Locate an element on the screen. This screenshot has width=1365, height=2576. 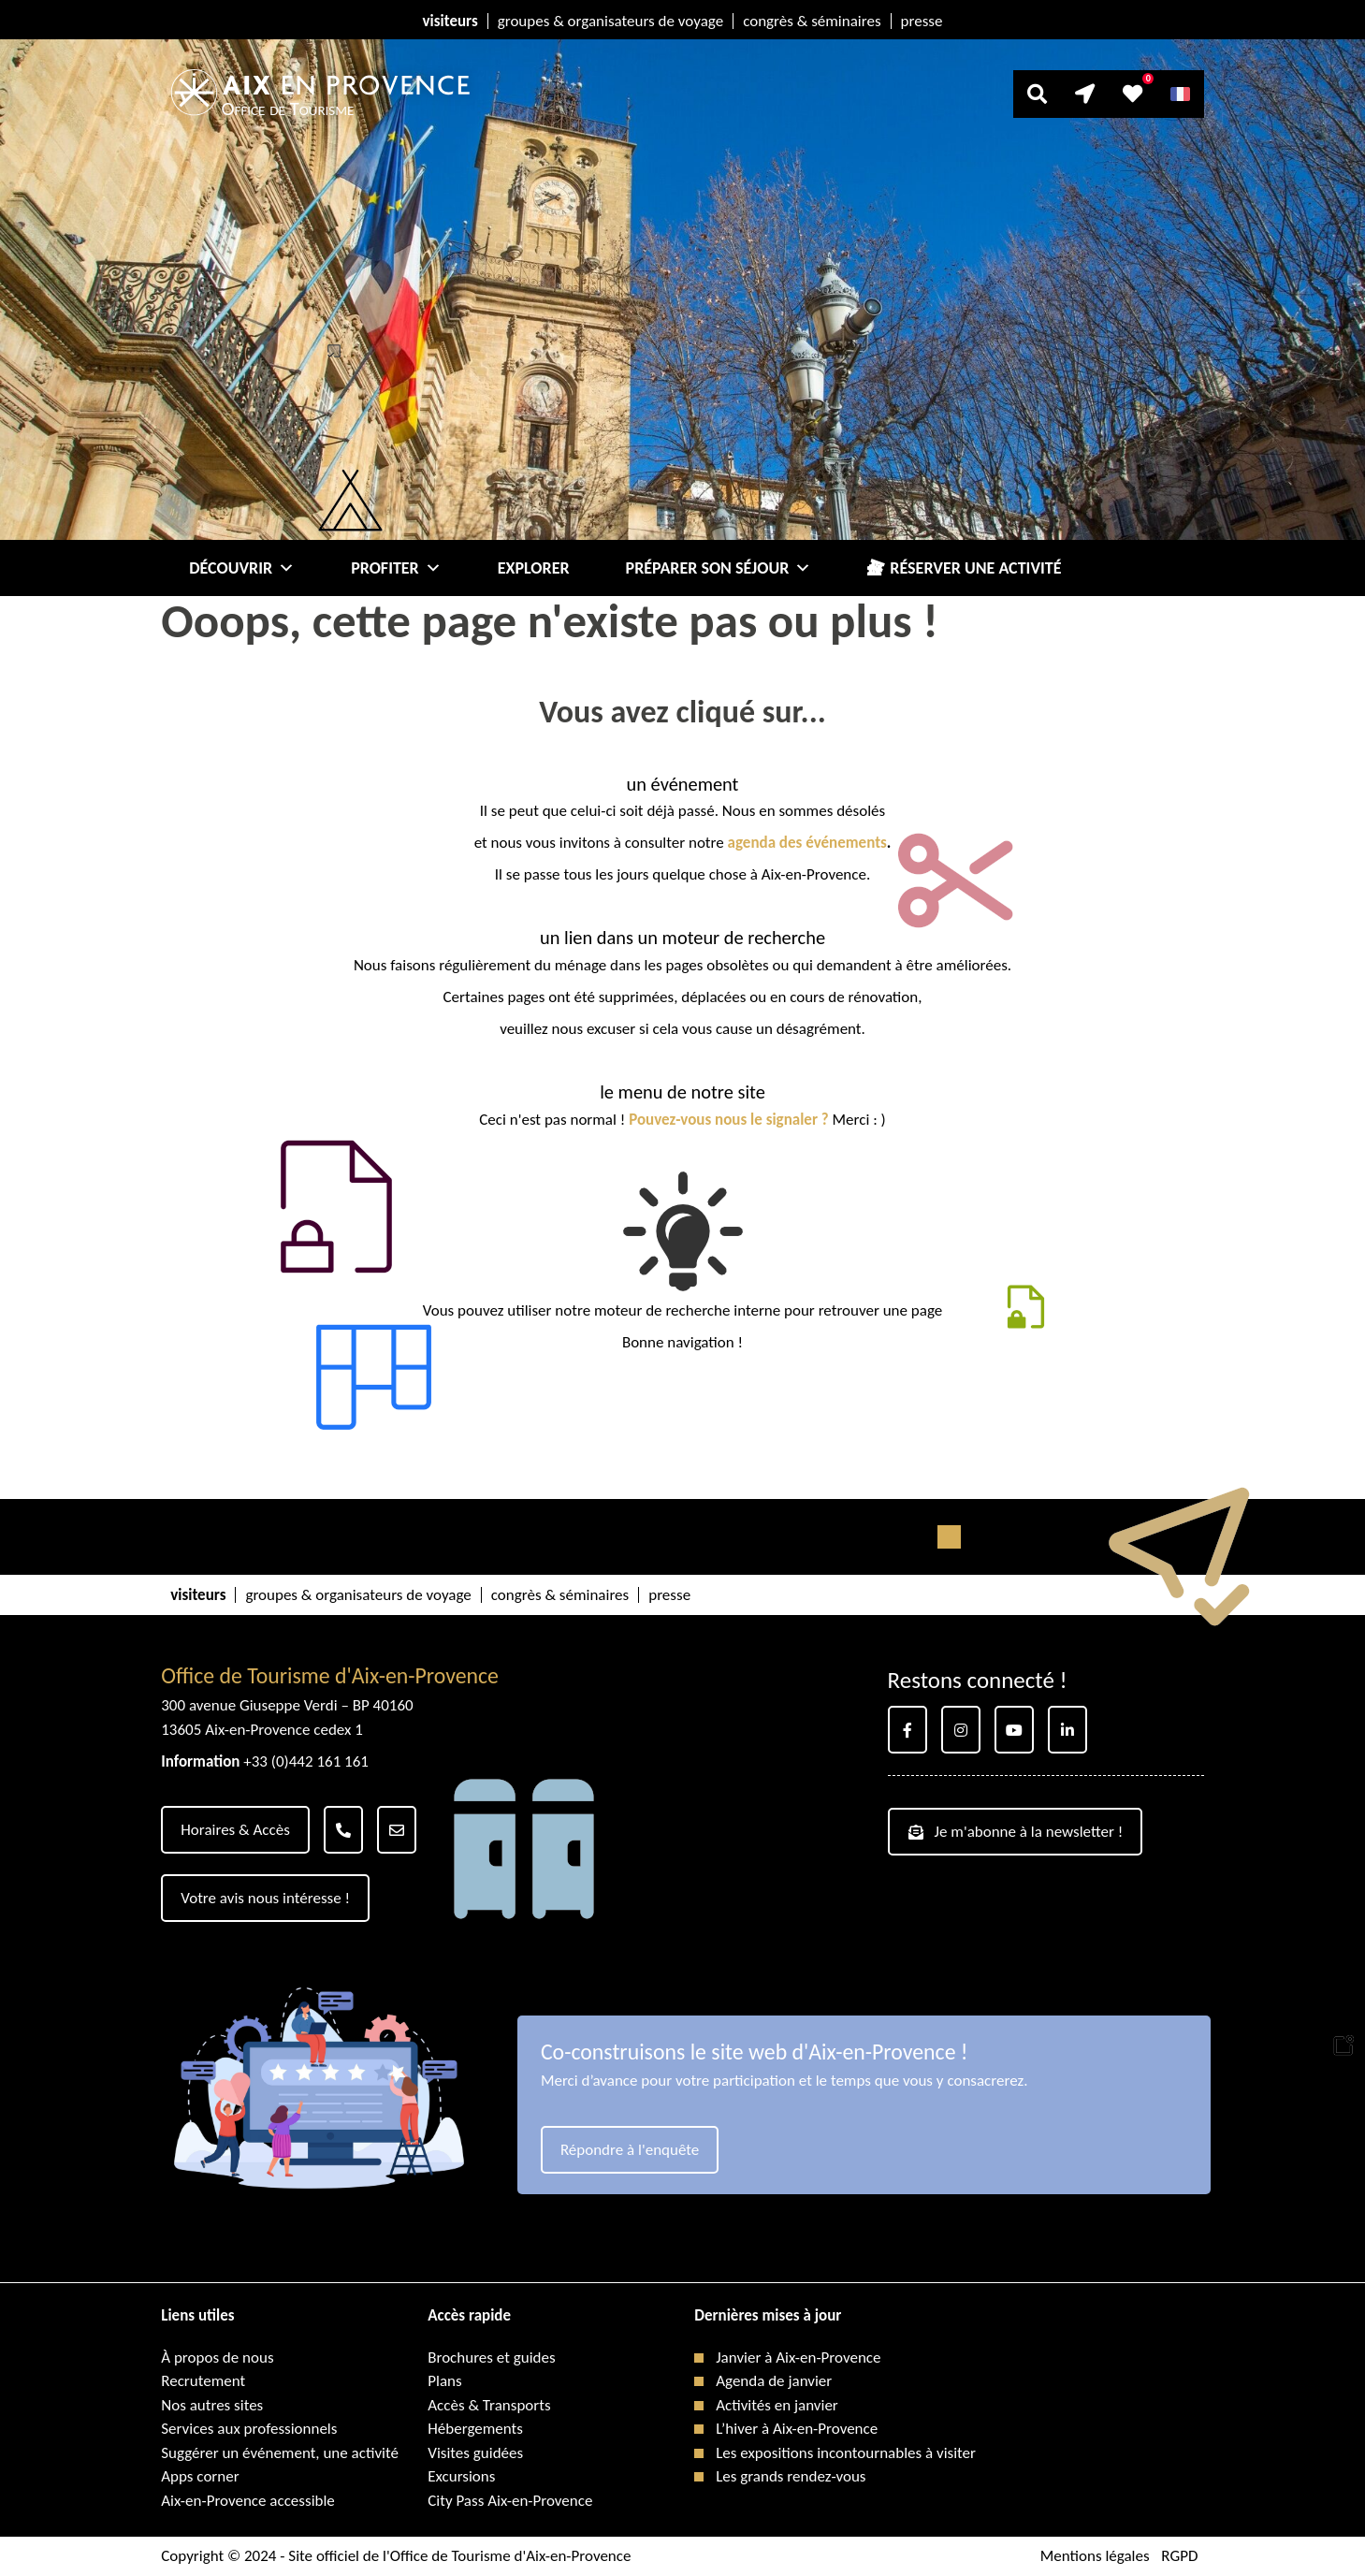
location successfully shared is located at coordinates (1180, 1556).